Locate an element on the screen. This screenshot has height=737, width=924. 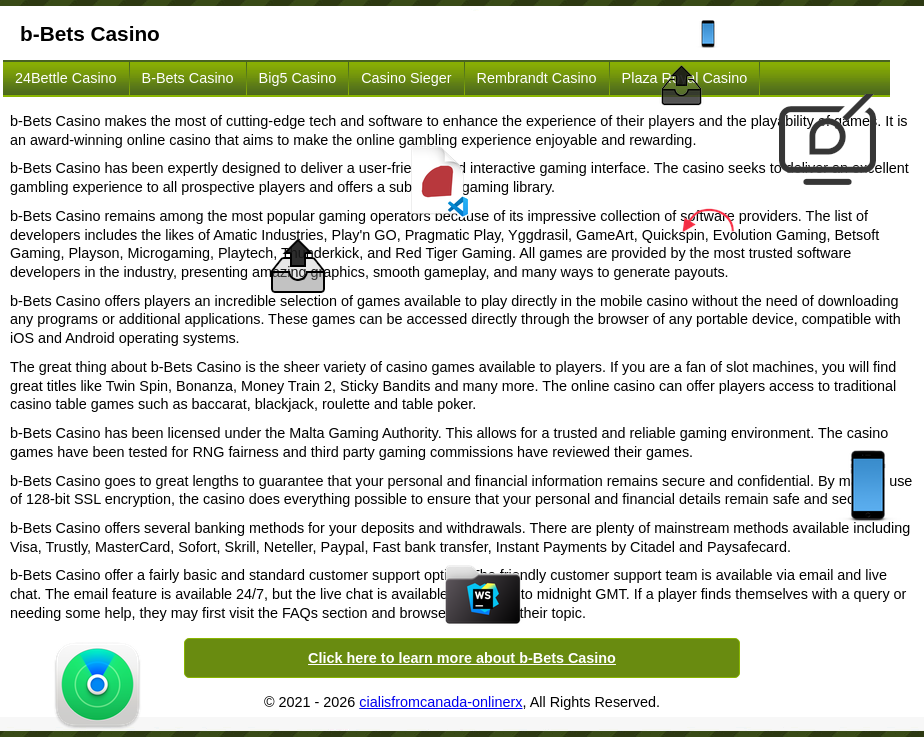
undo the last action is located at coordinates (708, 220).